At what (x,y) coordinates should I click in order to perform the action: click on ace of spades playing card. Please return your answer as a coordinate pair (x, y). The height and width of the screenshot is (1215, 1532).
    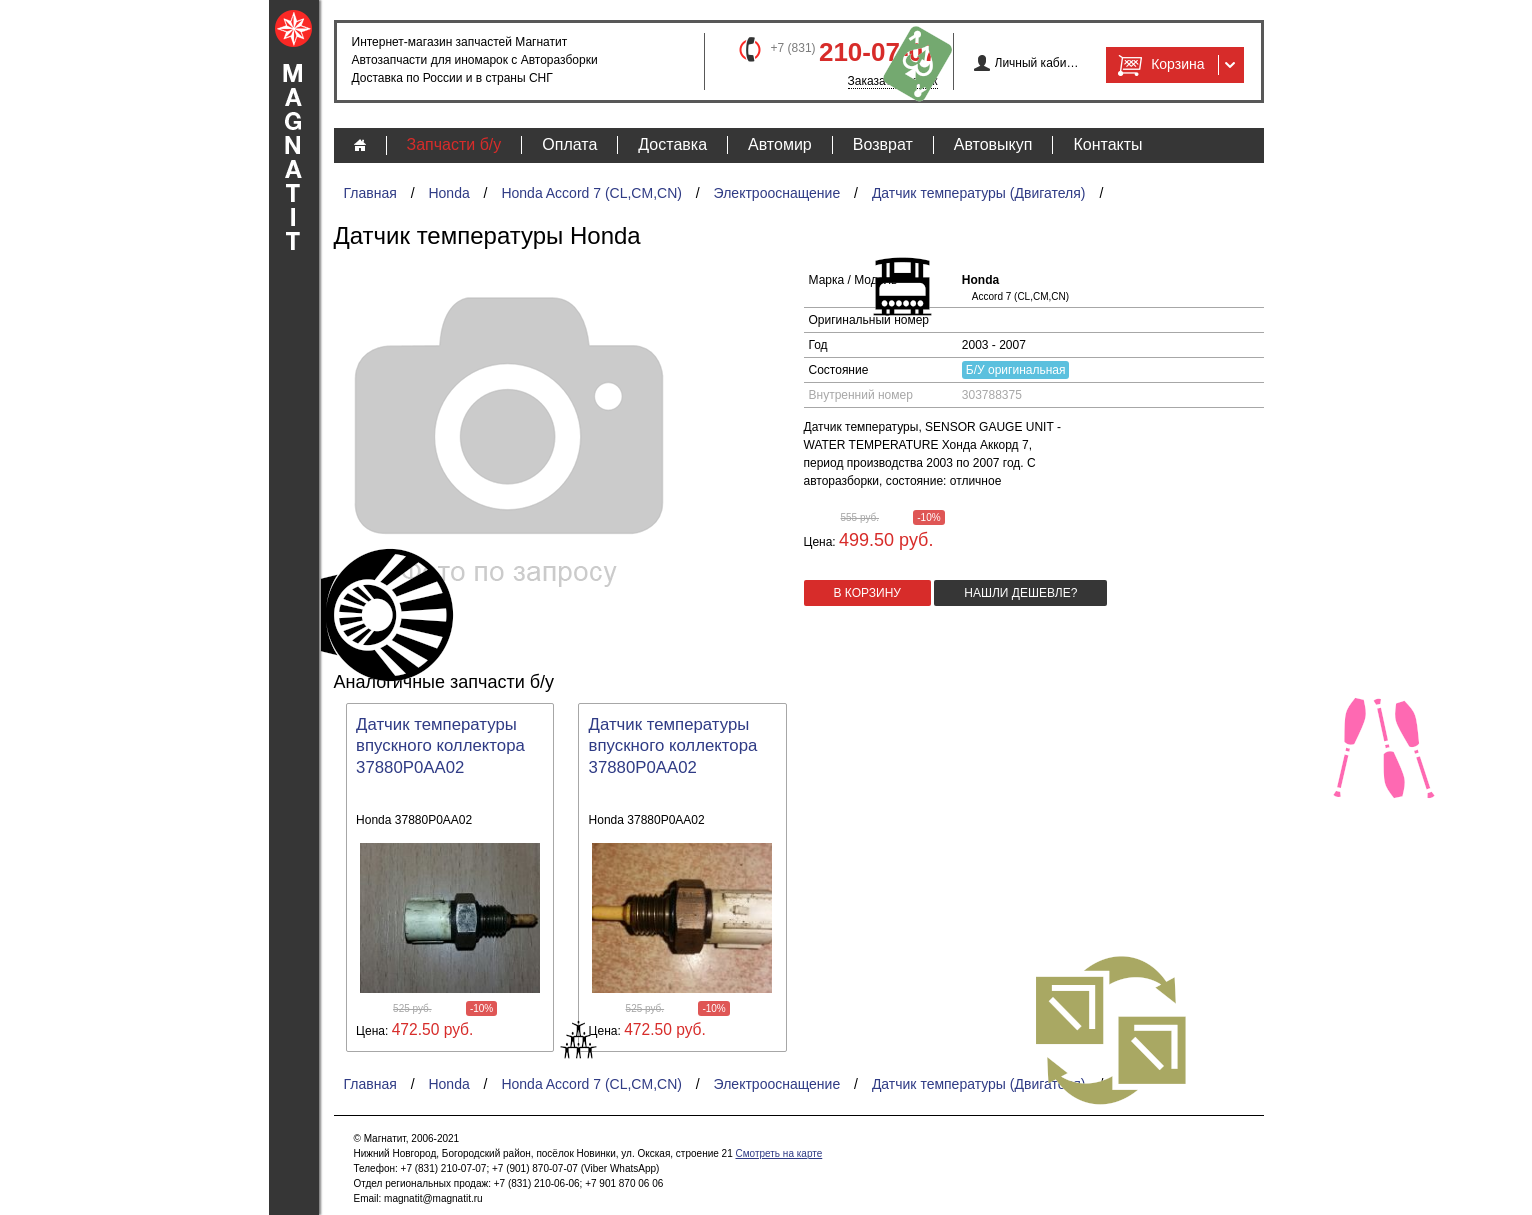
    Looking at the image, I should click on (917, 63).